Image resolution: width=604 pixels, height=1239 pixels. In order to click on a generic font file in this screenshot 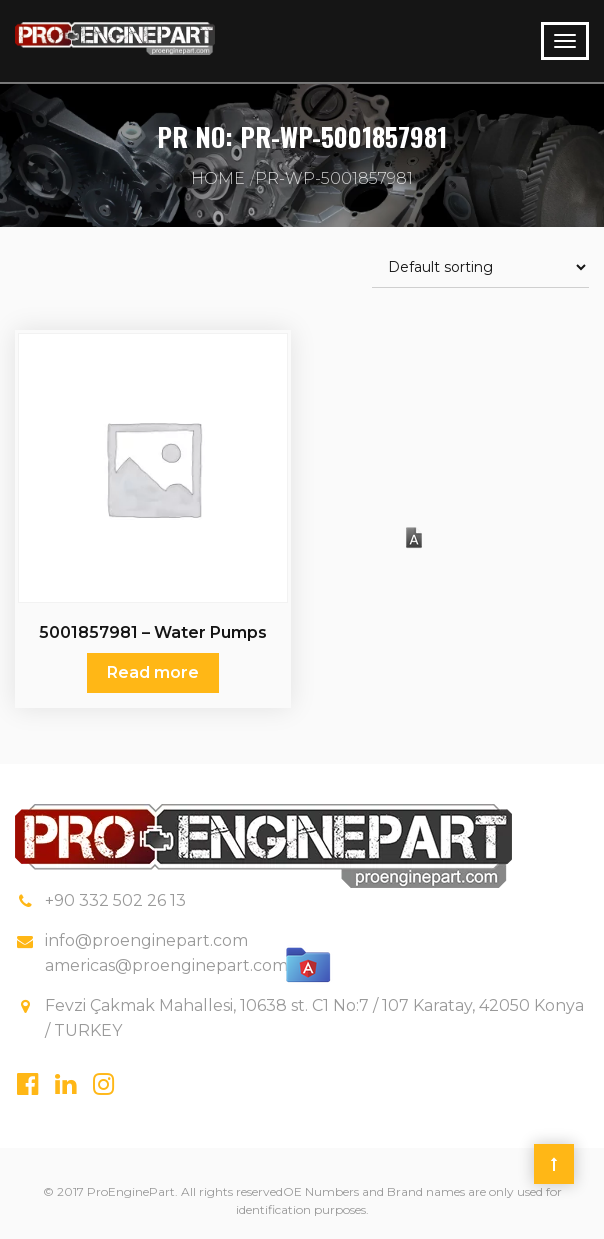, I will do `click(414, 538)`.